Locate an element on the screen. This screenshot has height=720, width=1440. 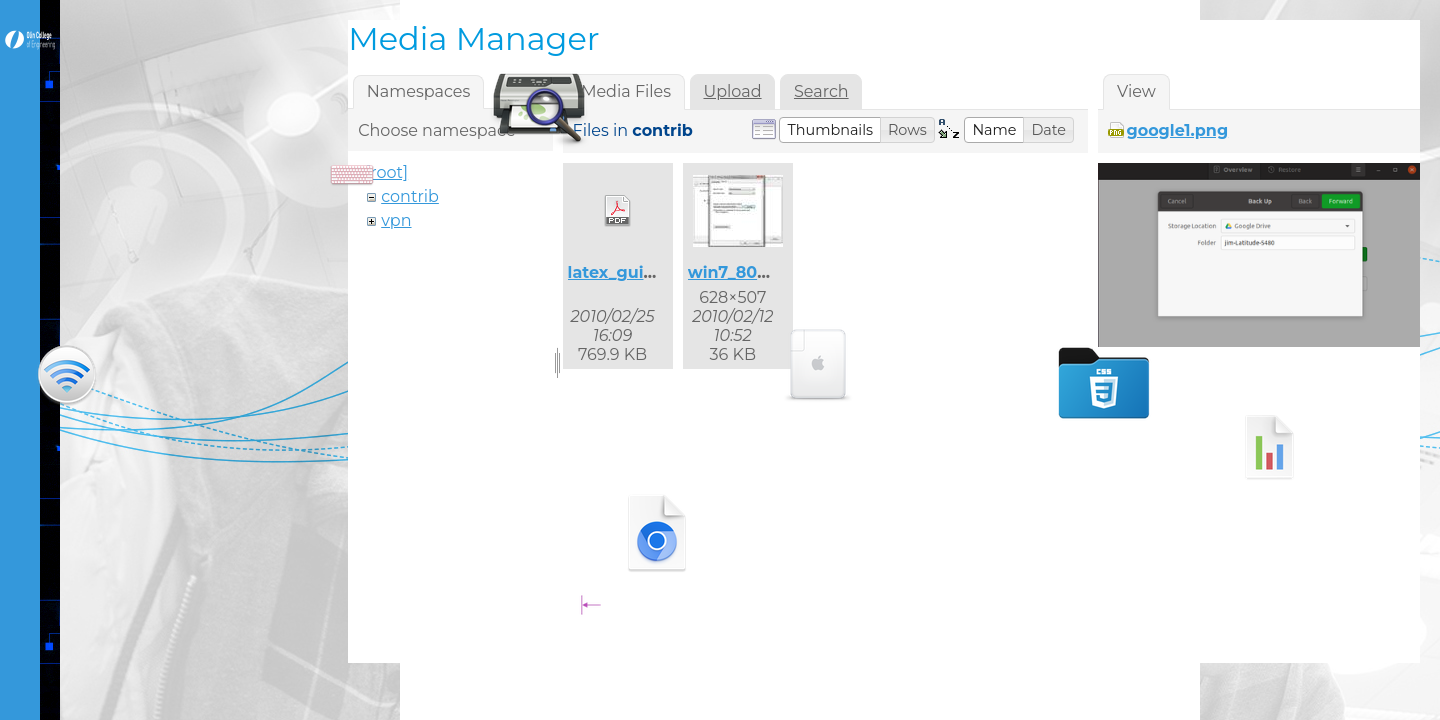
open a document in chromium browser is located at coordinates (657, 532).